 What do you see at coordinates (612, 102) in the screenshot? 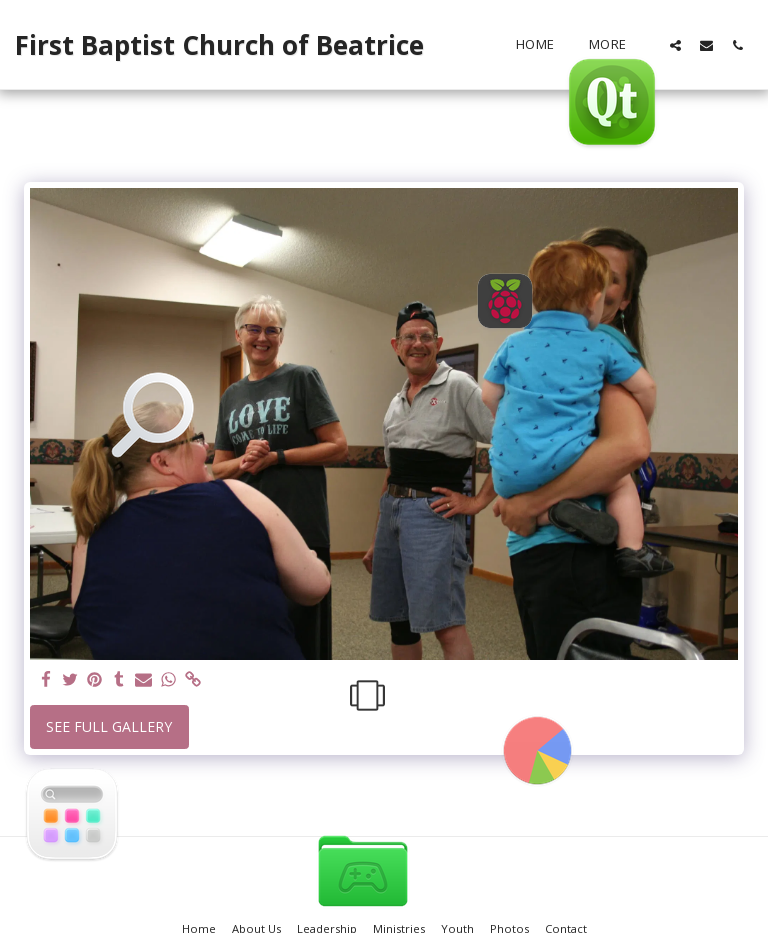
I see `launch qt creator for ubuntu development` at bounding box center [612, 102].